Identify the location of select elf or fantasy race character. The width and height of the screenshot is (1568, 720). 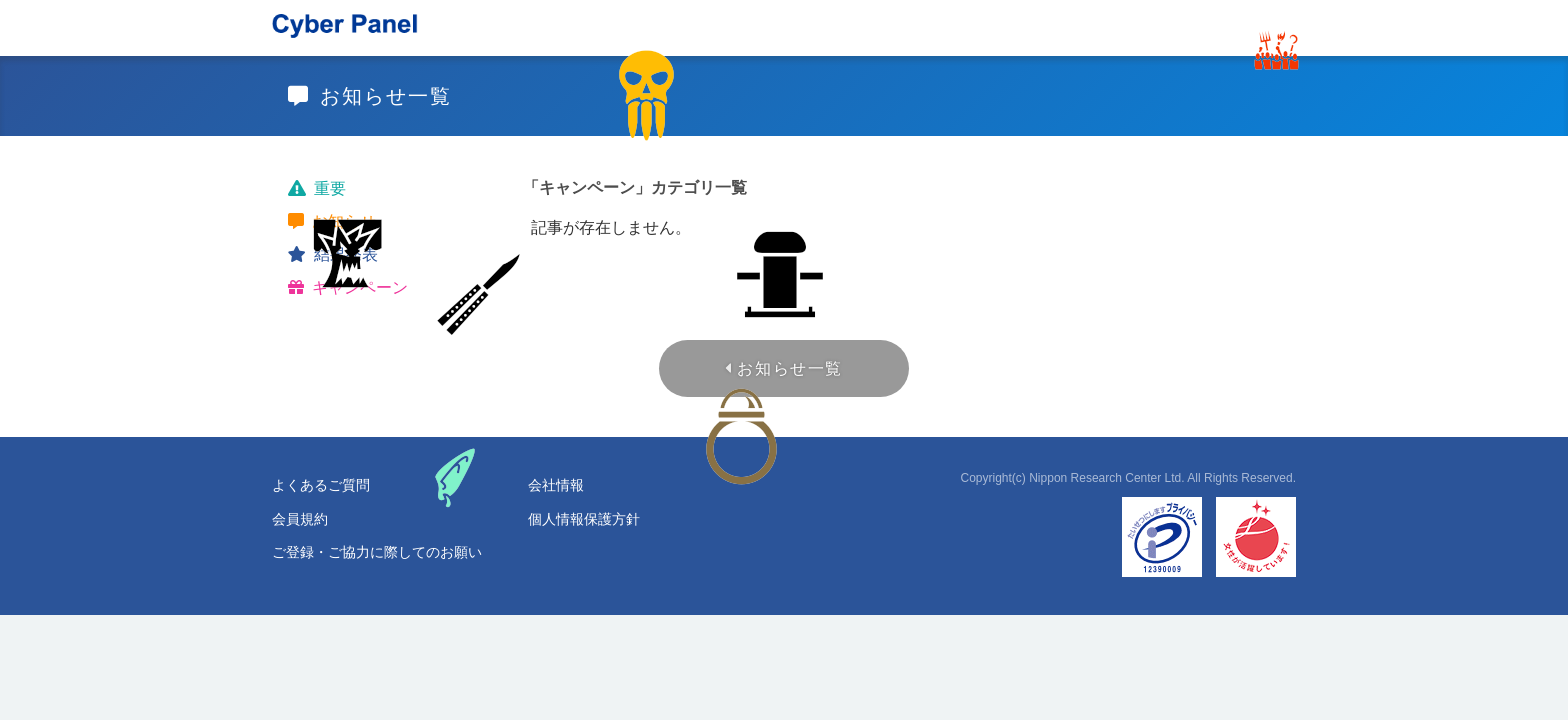
(455, 478).